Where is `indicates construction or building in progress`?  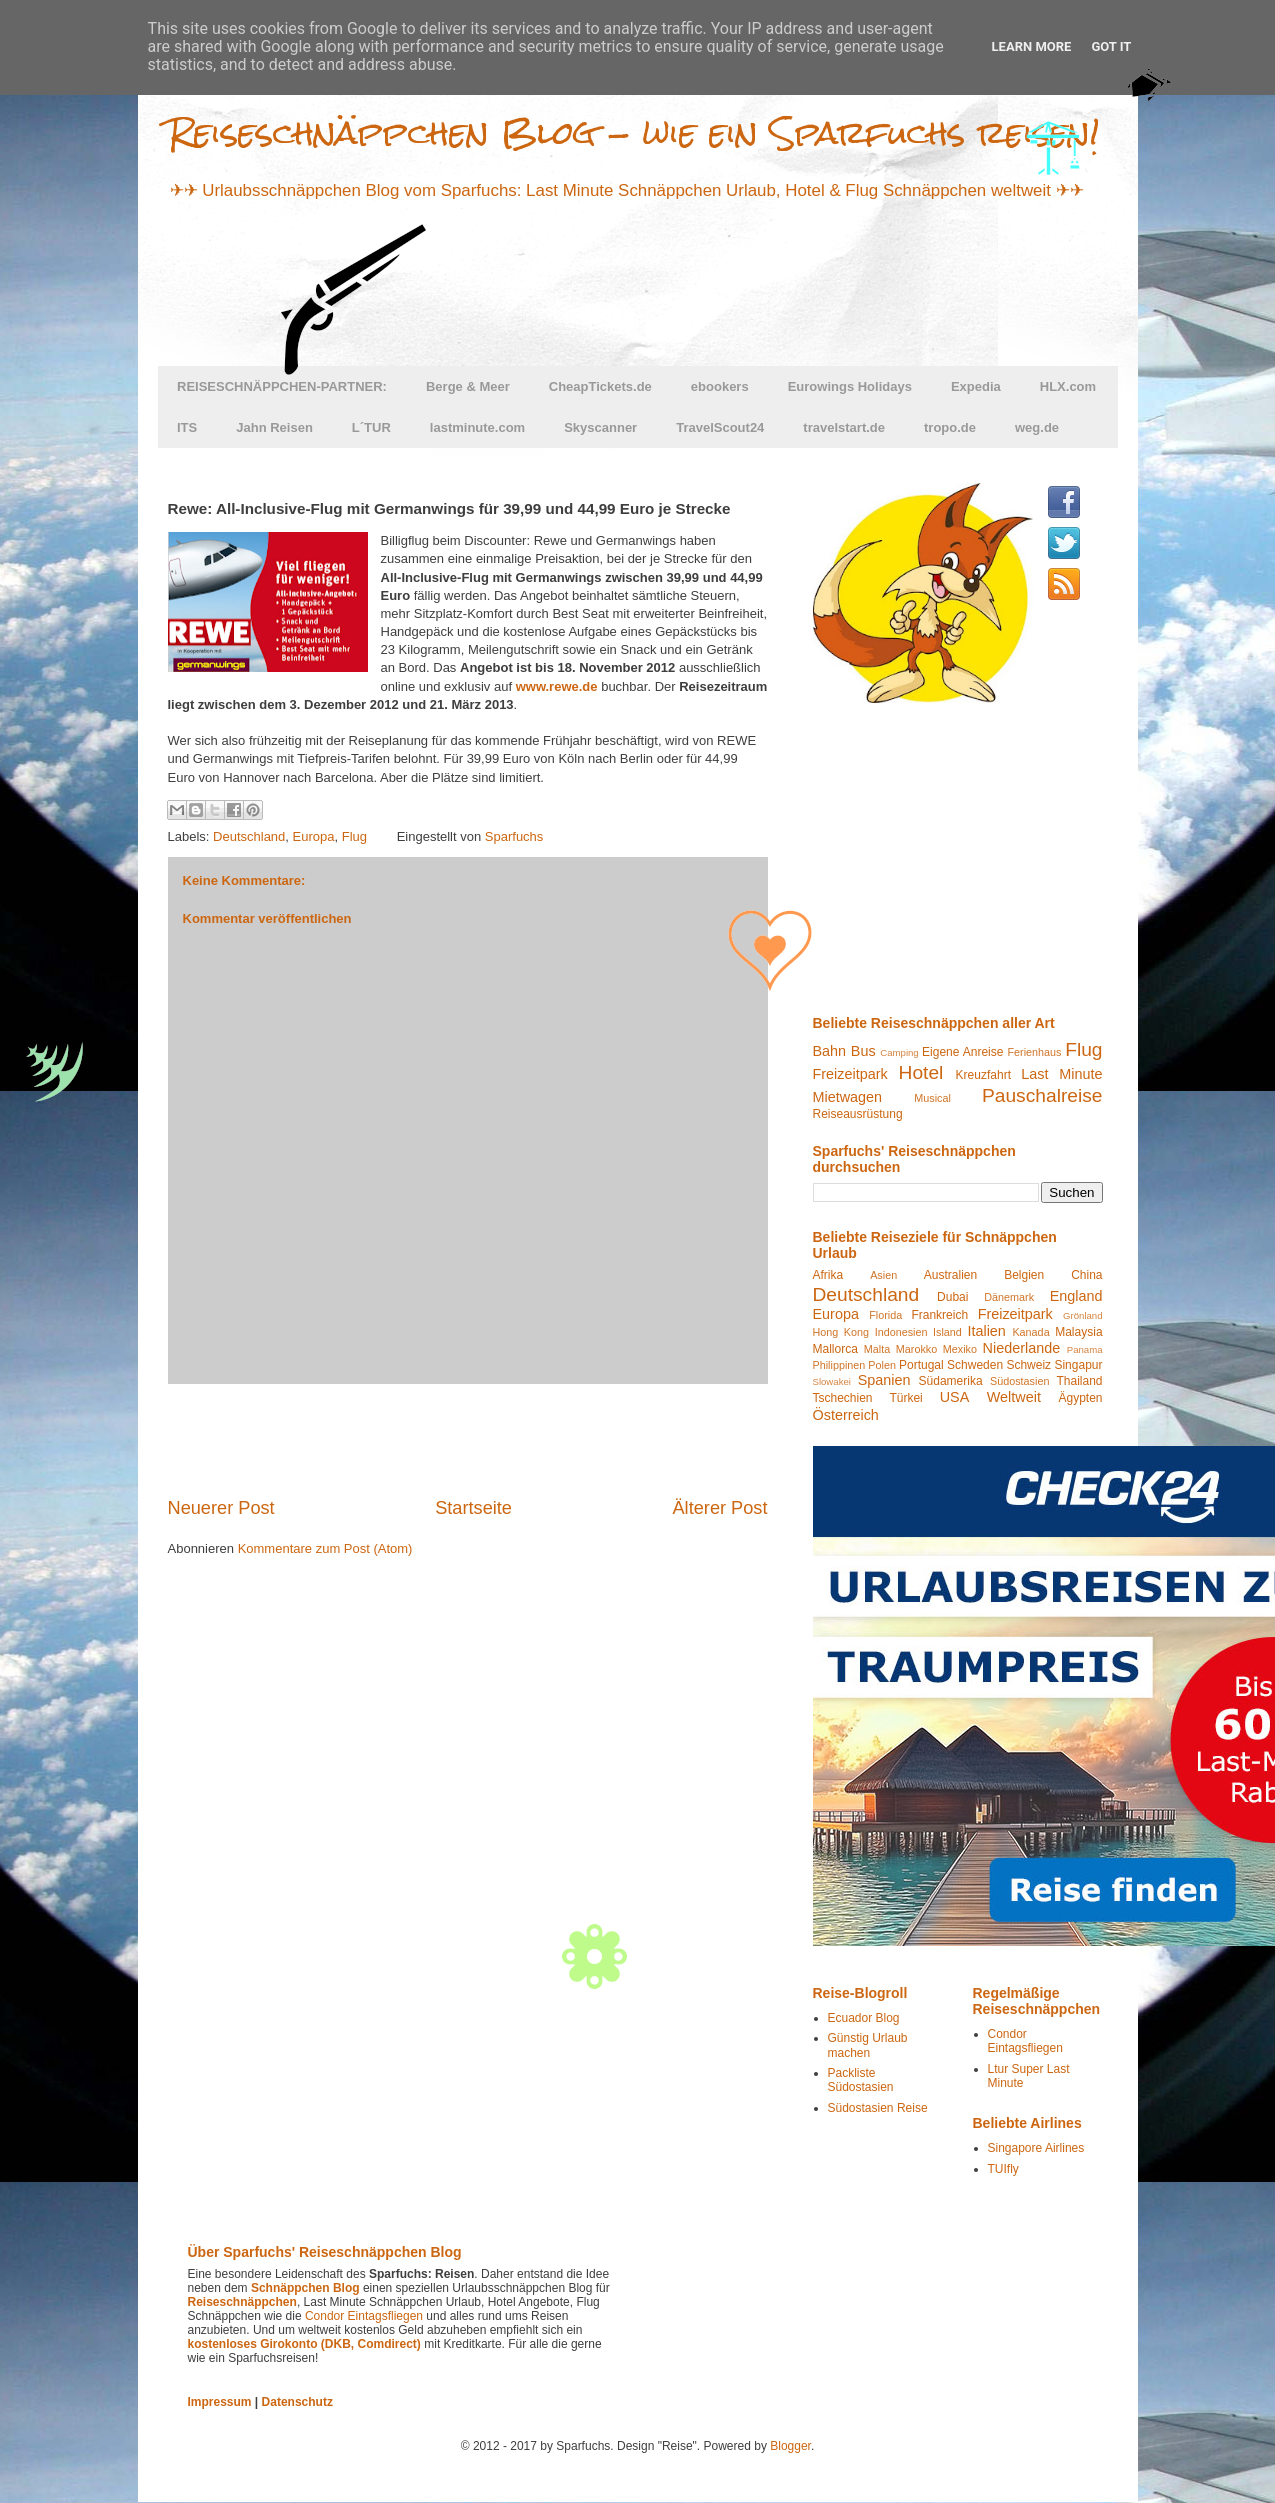 indicates construction or building in progress is located at coordinates (1053, 148).